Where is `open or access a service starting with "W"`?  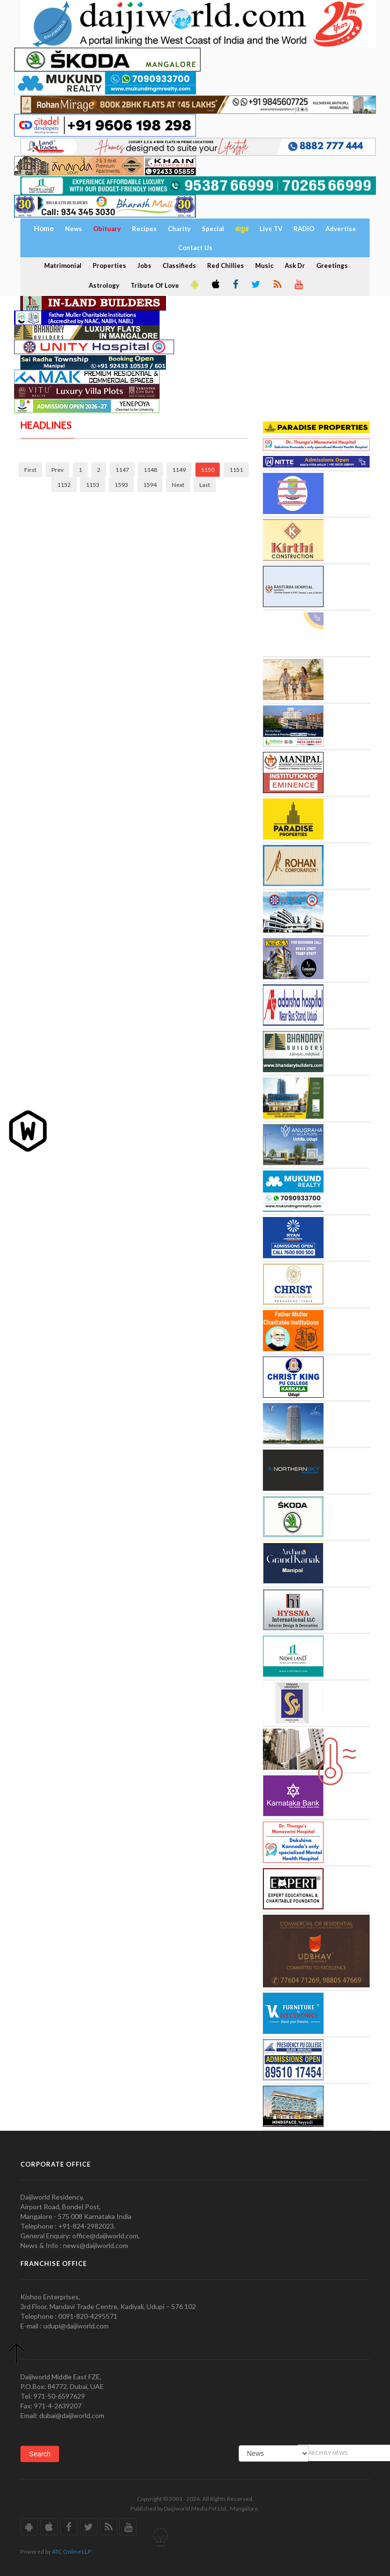 open or access a service starting with "W" is located at coordinates (28, 1131).